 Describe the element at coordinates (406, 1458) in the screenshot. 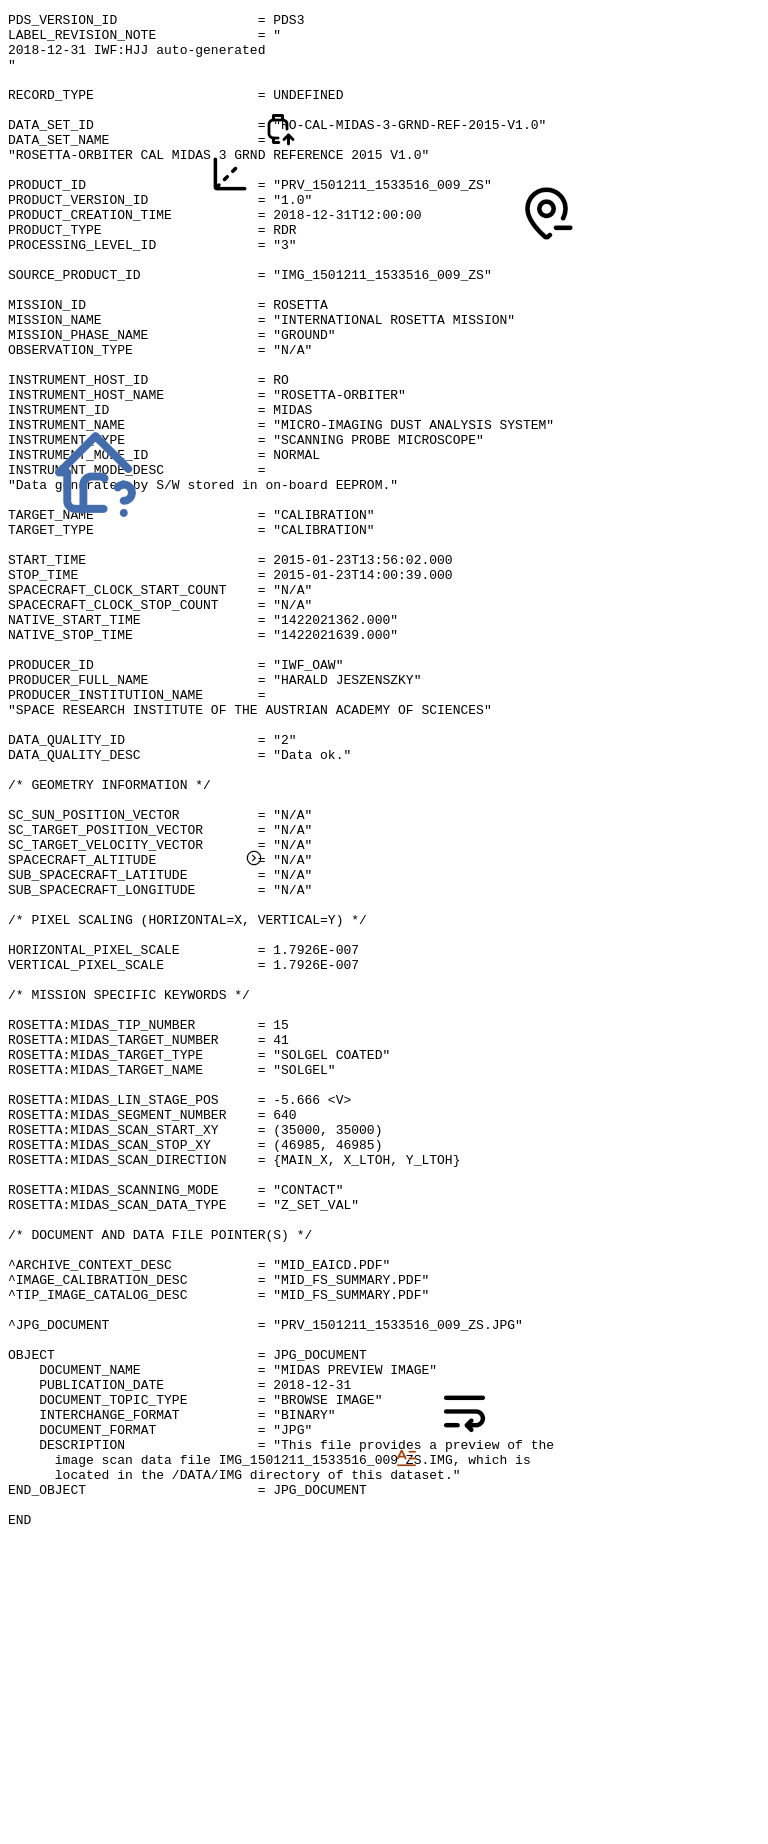

I see `apply drop cap or initial letter formatting` at that location.